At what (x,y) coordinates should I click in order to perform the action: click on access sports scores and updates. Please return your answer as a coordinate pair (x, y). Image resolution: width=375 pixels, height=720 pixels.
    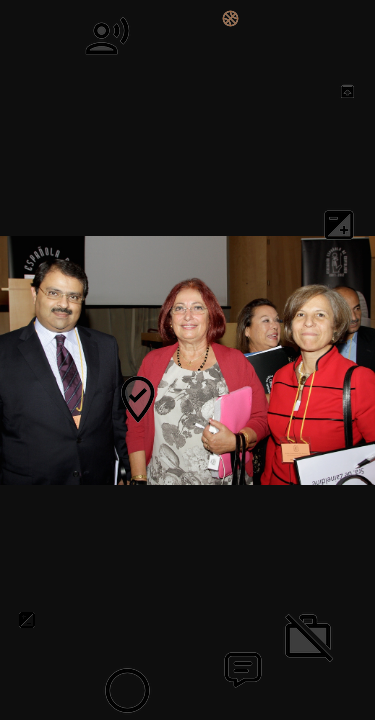
    Looking at the image, I should click on (230, 18).